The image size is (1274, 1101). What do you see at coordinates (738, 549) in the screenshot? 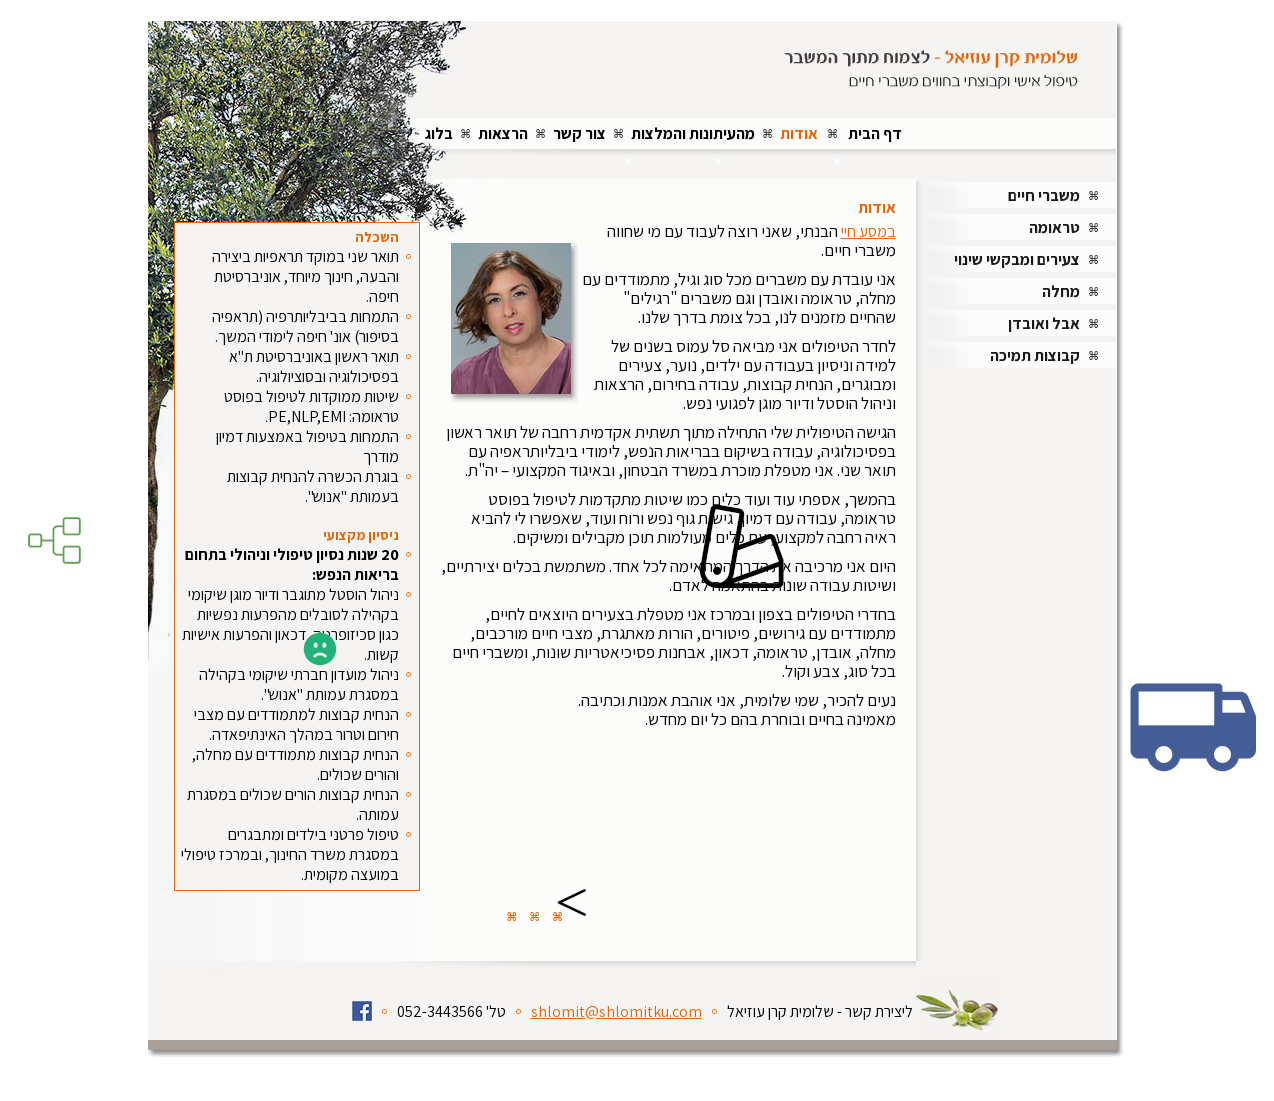
I see `open color palette or swatches` at bounding box center [738, 549].